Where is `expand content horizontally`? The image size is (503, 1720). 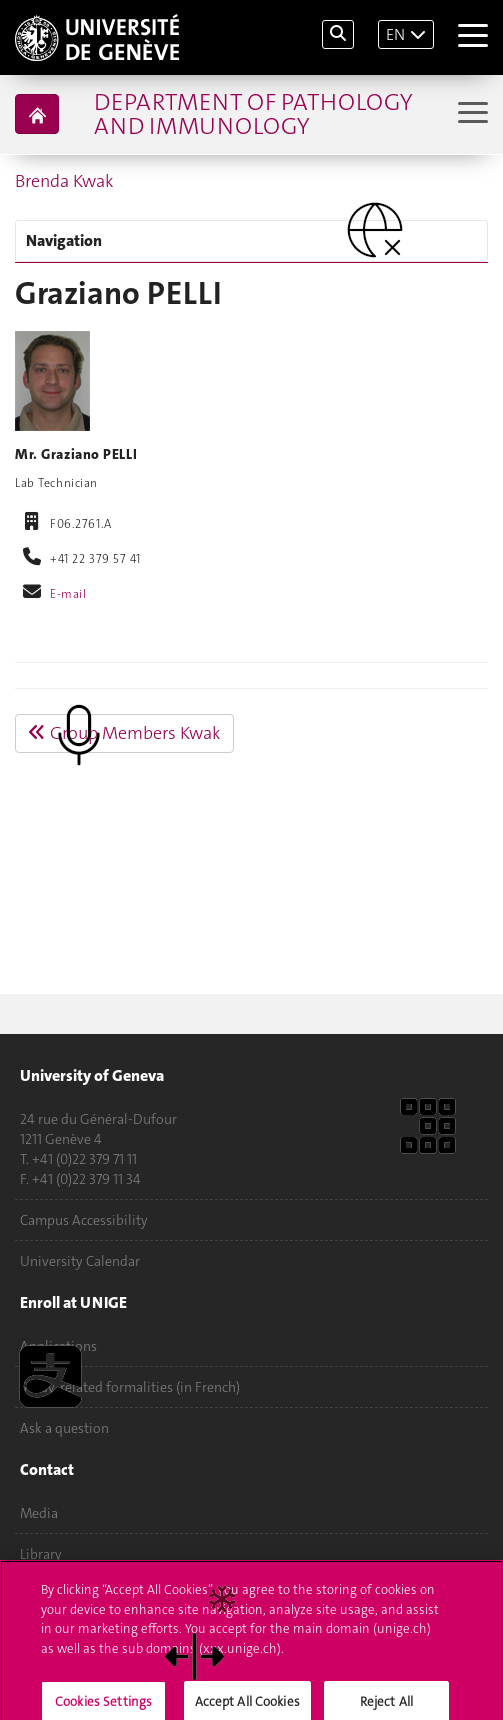 expand content horizontally is located at coordinates (194, 1656).